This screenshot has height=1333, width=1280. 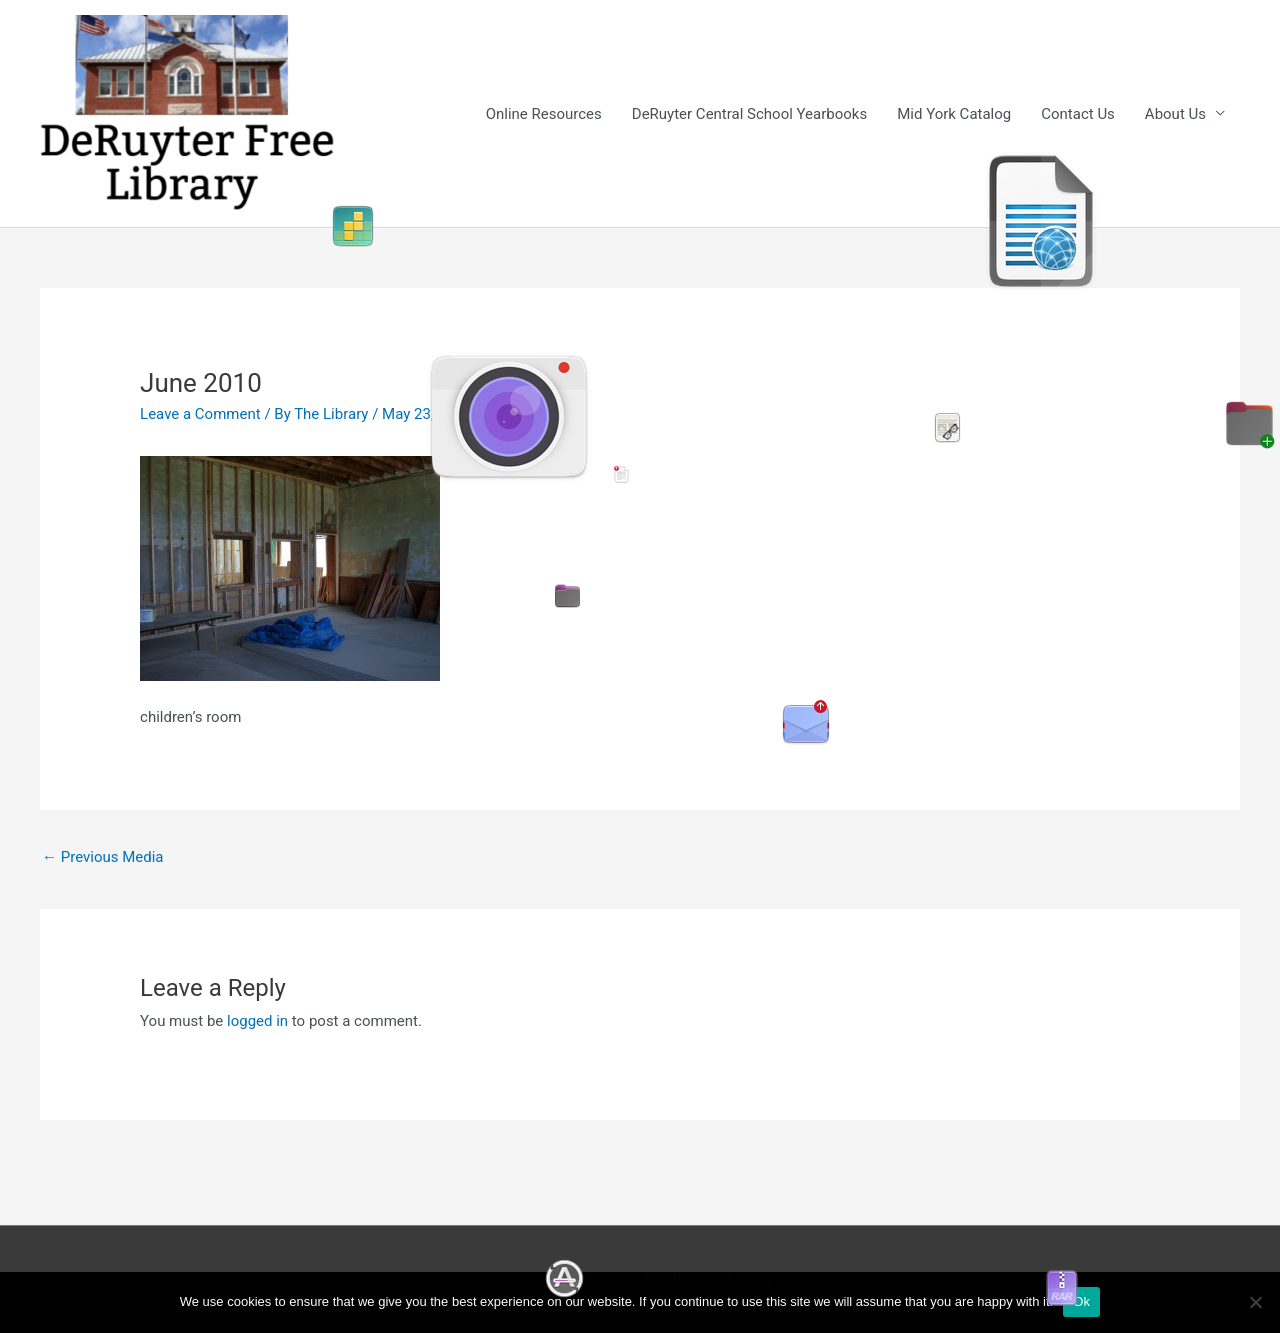 I want to click on open office or productivity applications, so click(x=947, y=427).